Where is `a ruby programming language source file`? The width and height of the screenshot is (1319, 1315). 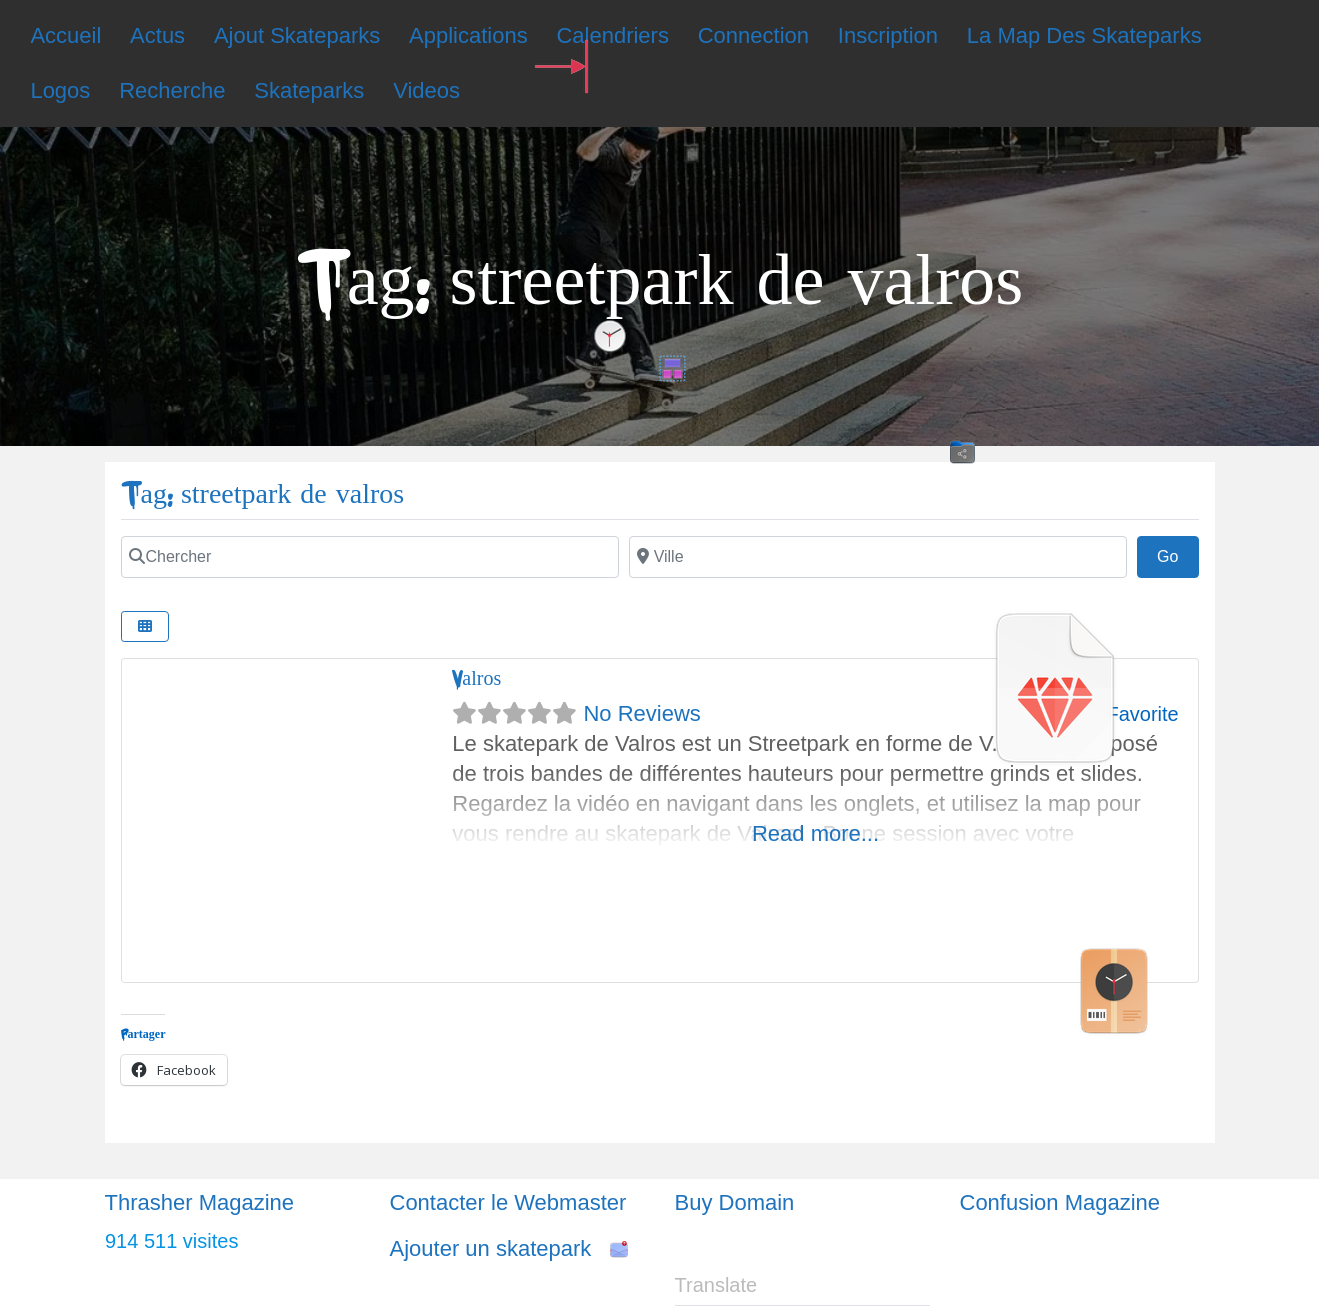 a ruby programming language source file is located at coordinates (1055, 688).